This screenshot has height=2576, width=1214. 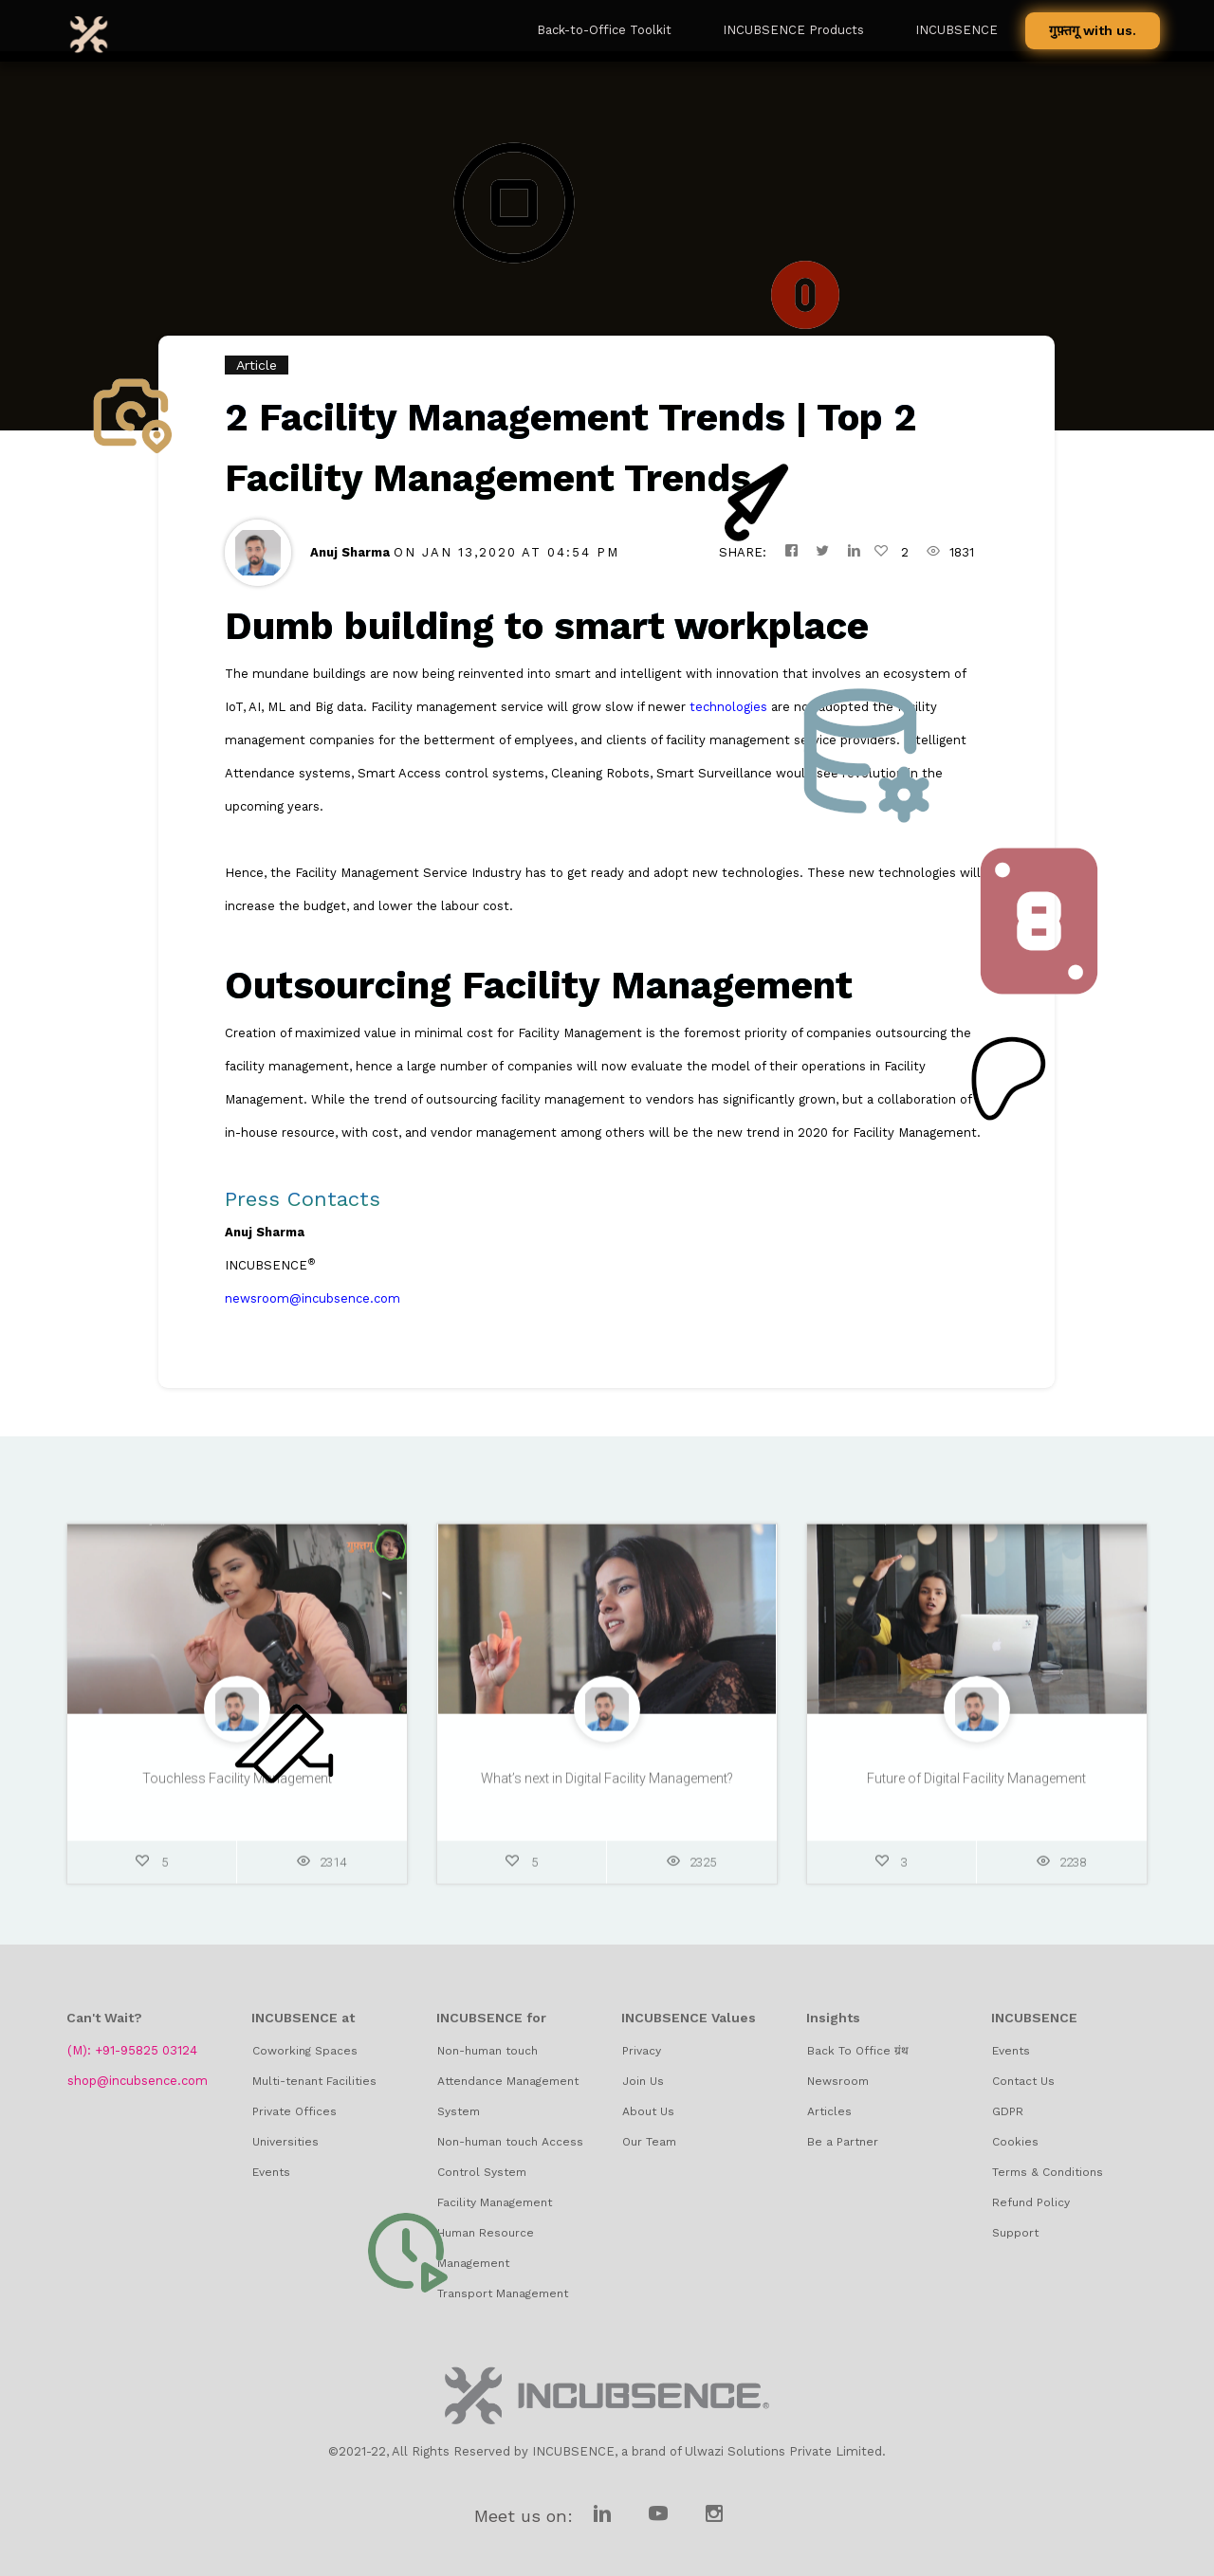 I want to click on stop media playback, so click(x=514, y=203).